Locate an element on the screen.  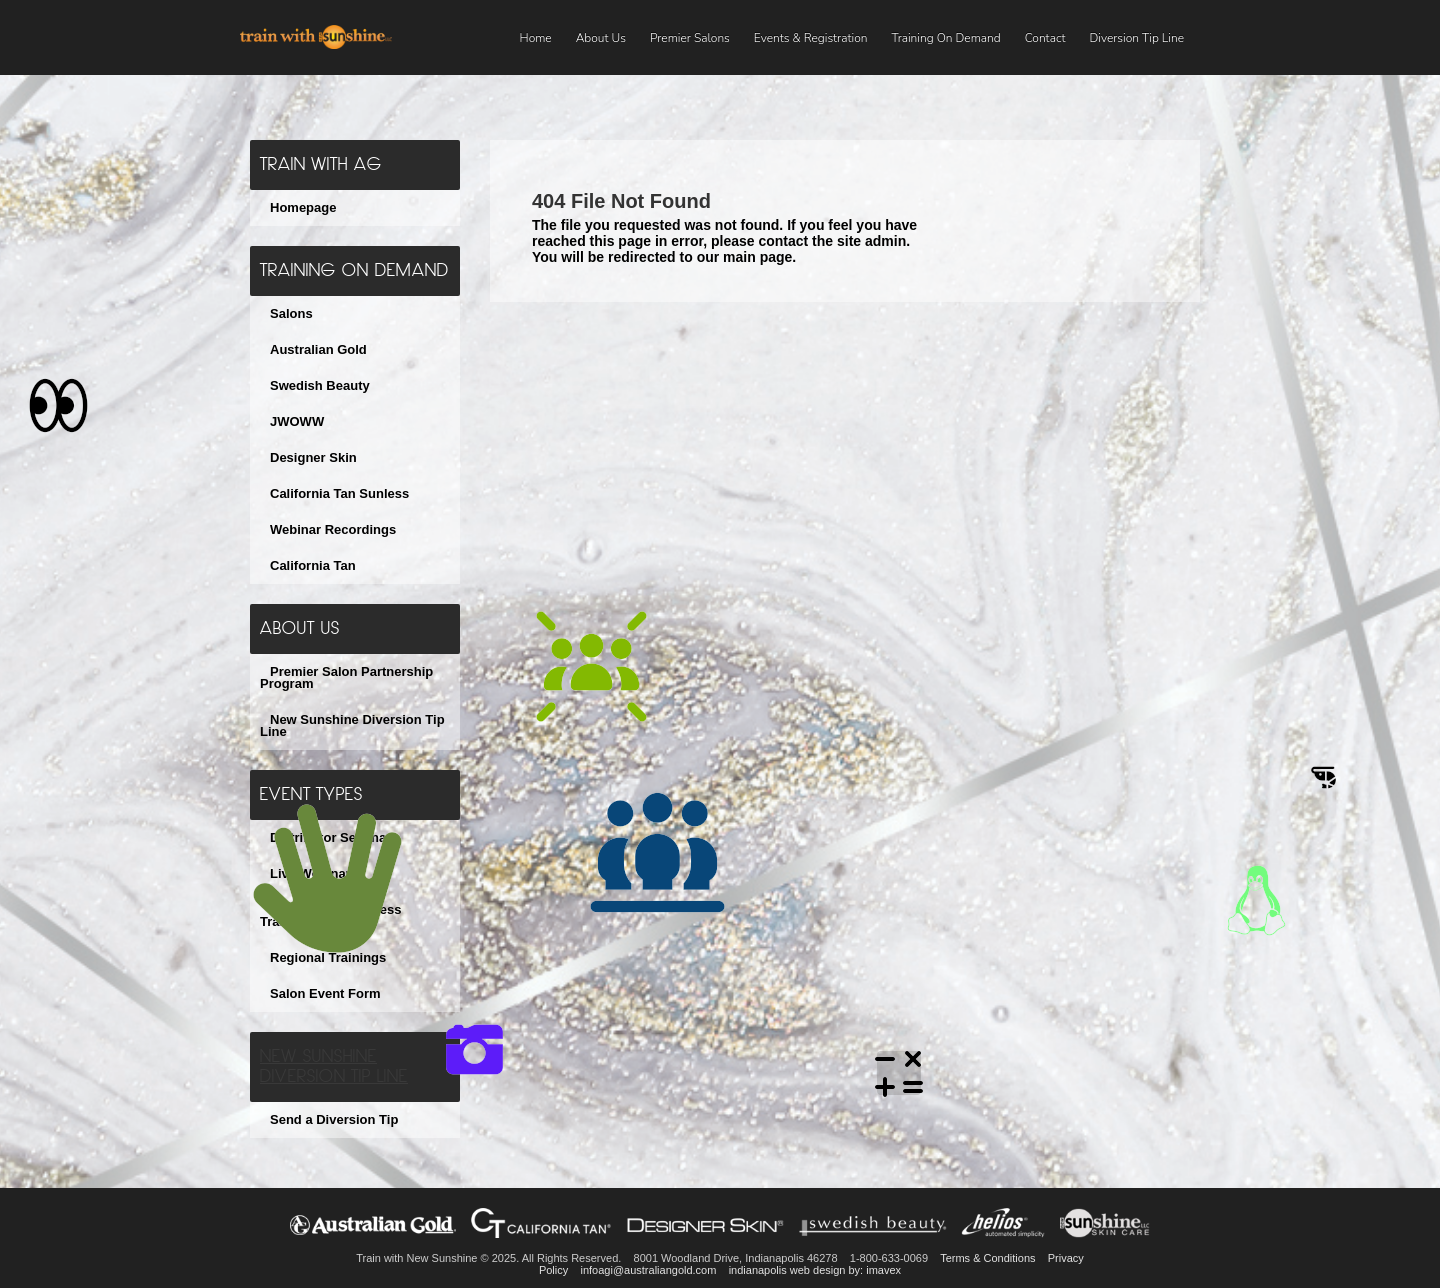
view team or group members is located at coordinates (657, 852).